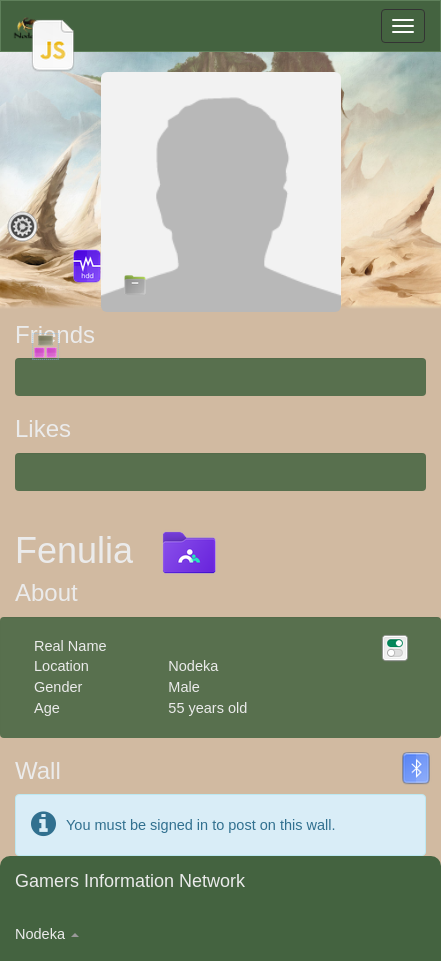  I want to click on select all items in the current view, so click(45, 346).